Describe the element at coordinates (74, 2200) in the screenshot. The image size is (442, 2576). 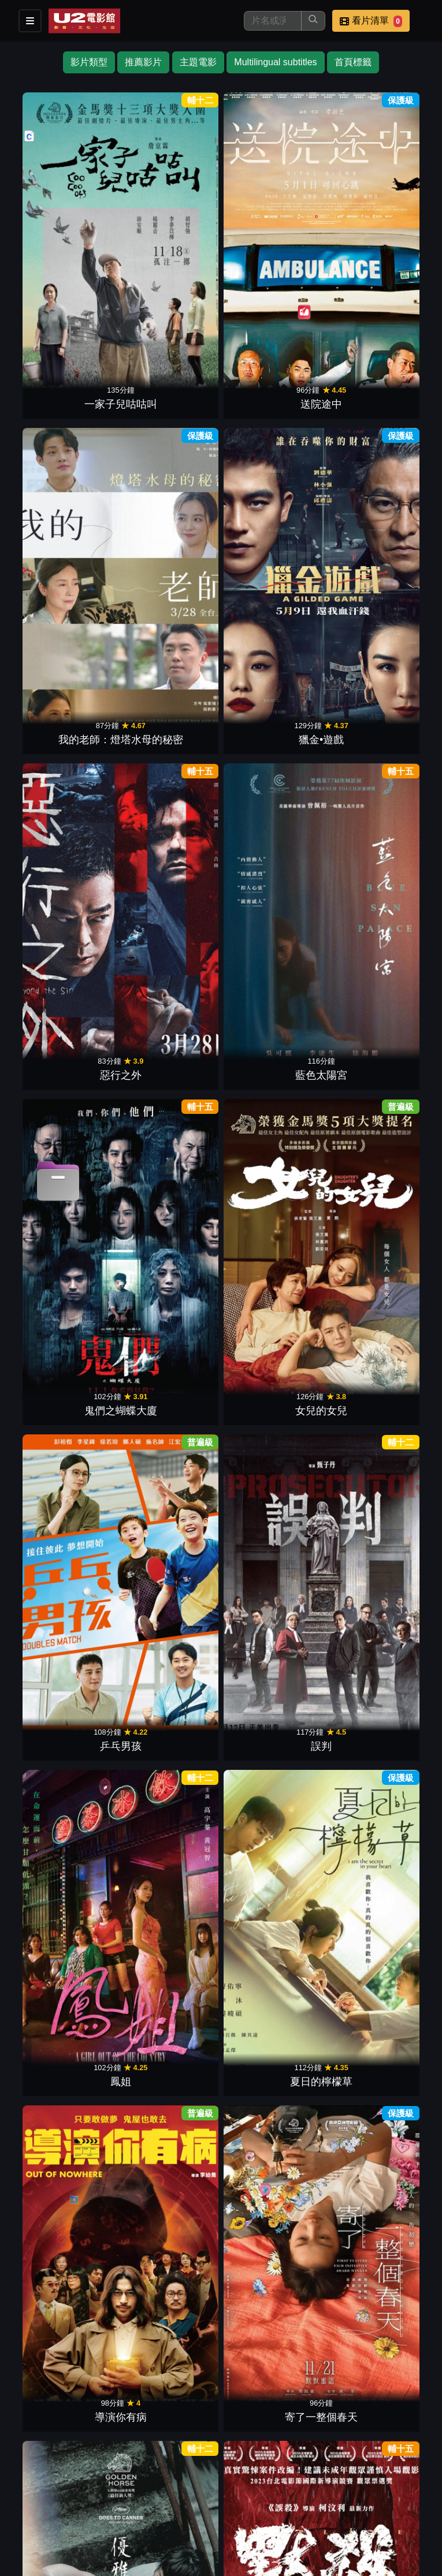
I see `open insync cloud sync folder` at that location.